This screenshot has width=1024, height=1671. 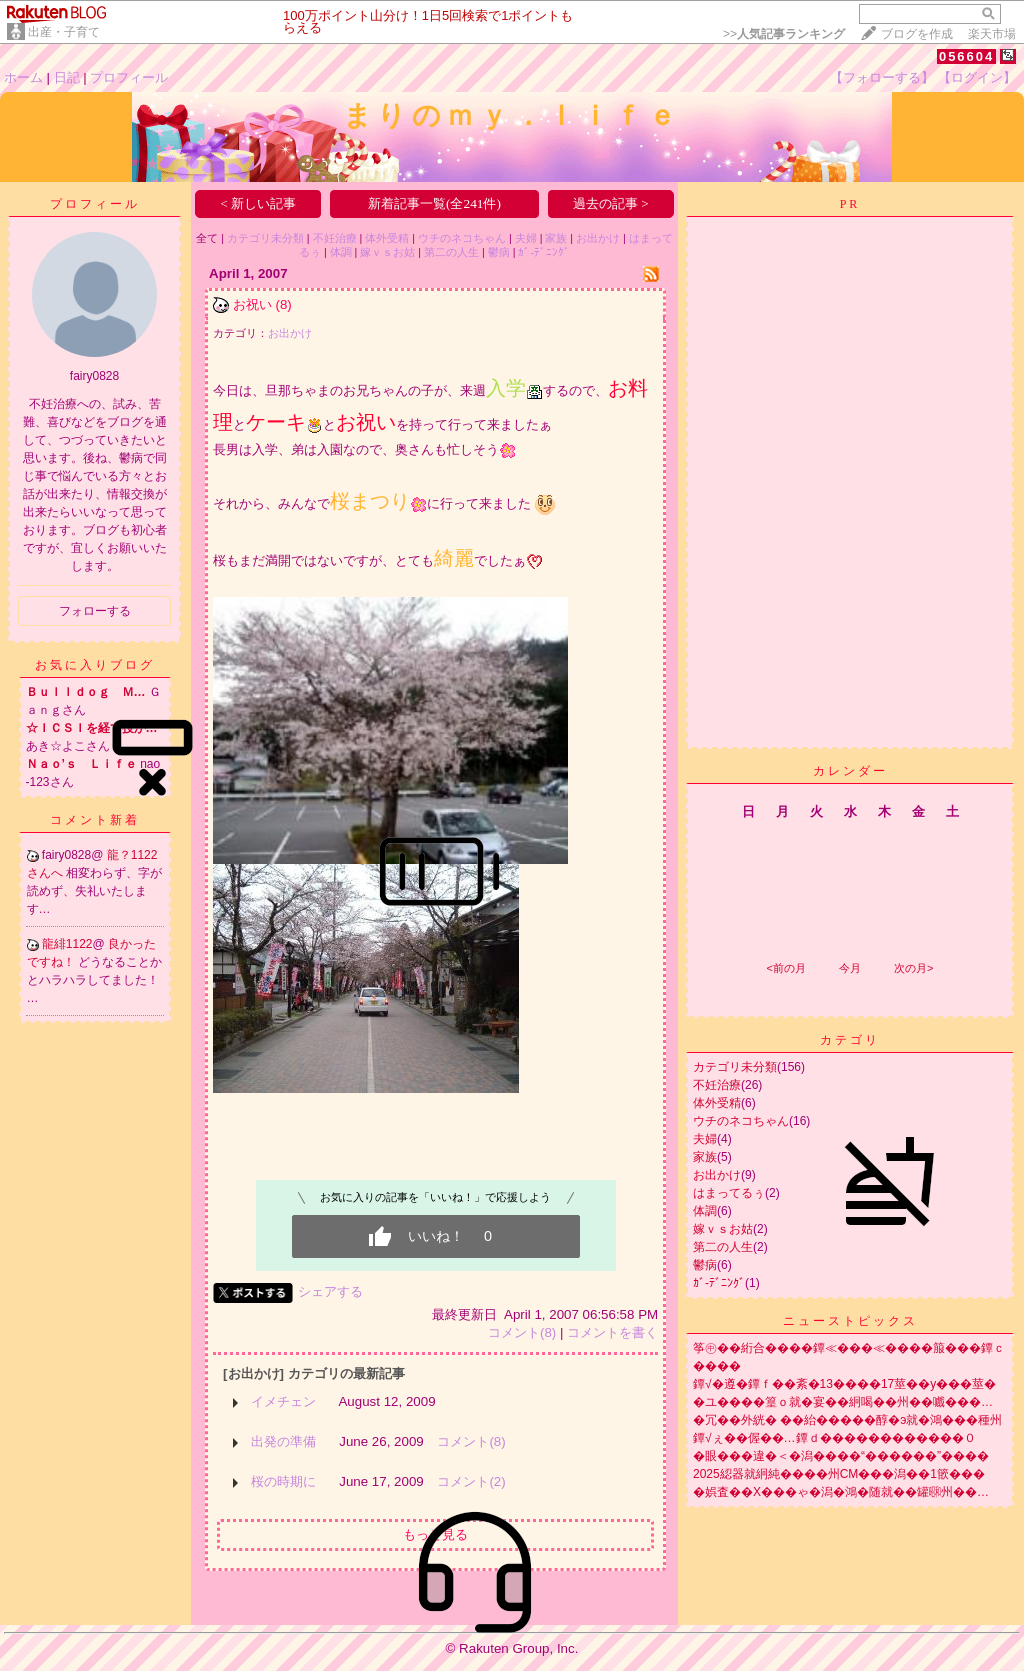 I want to click on indicates medium battery level, so click(x=437, y=871).